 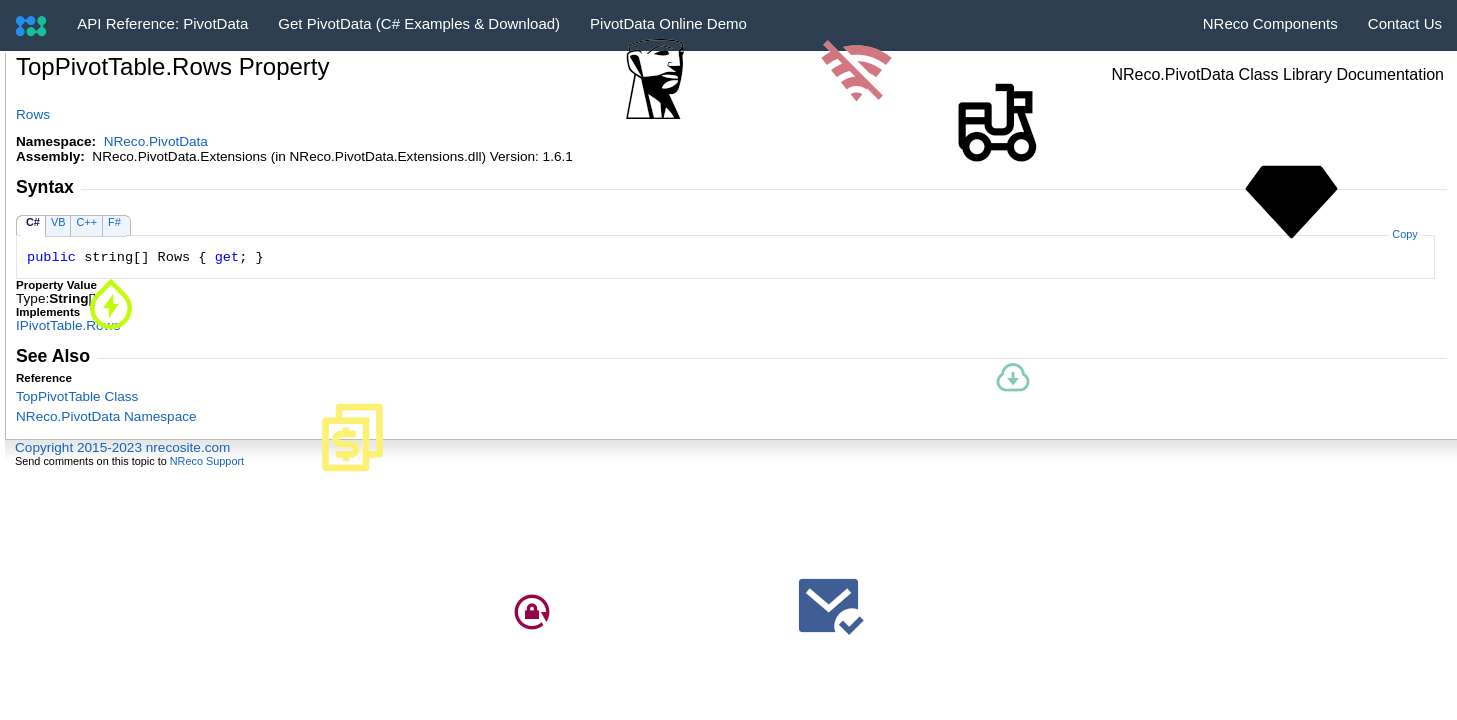 I want to click on indicates hydroelectric or water-powered energy, so click(x=111, y=306).